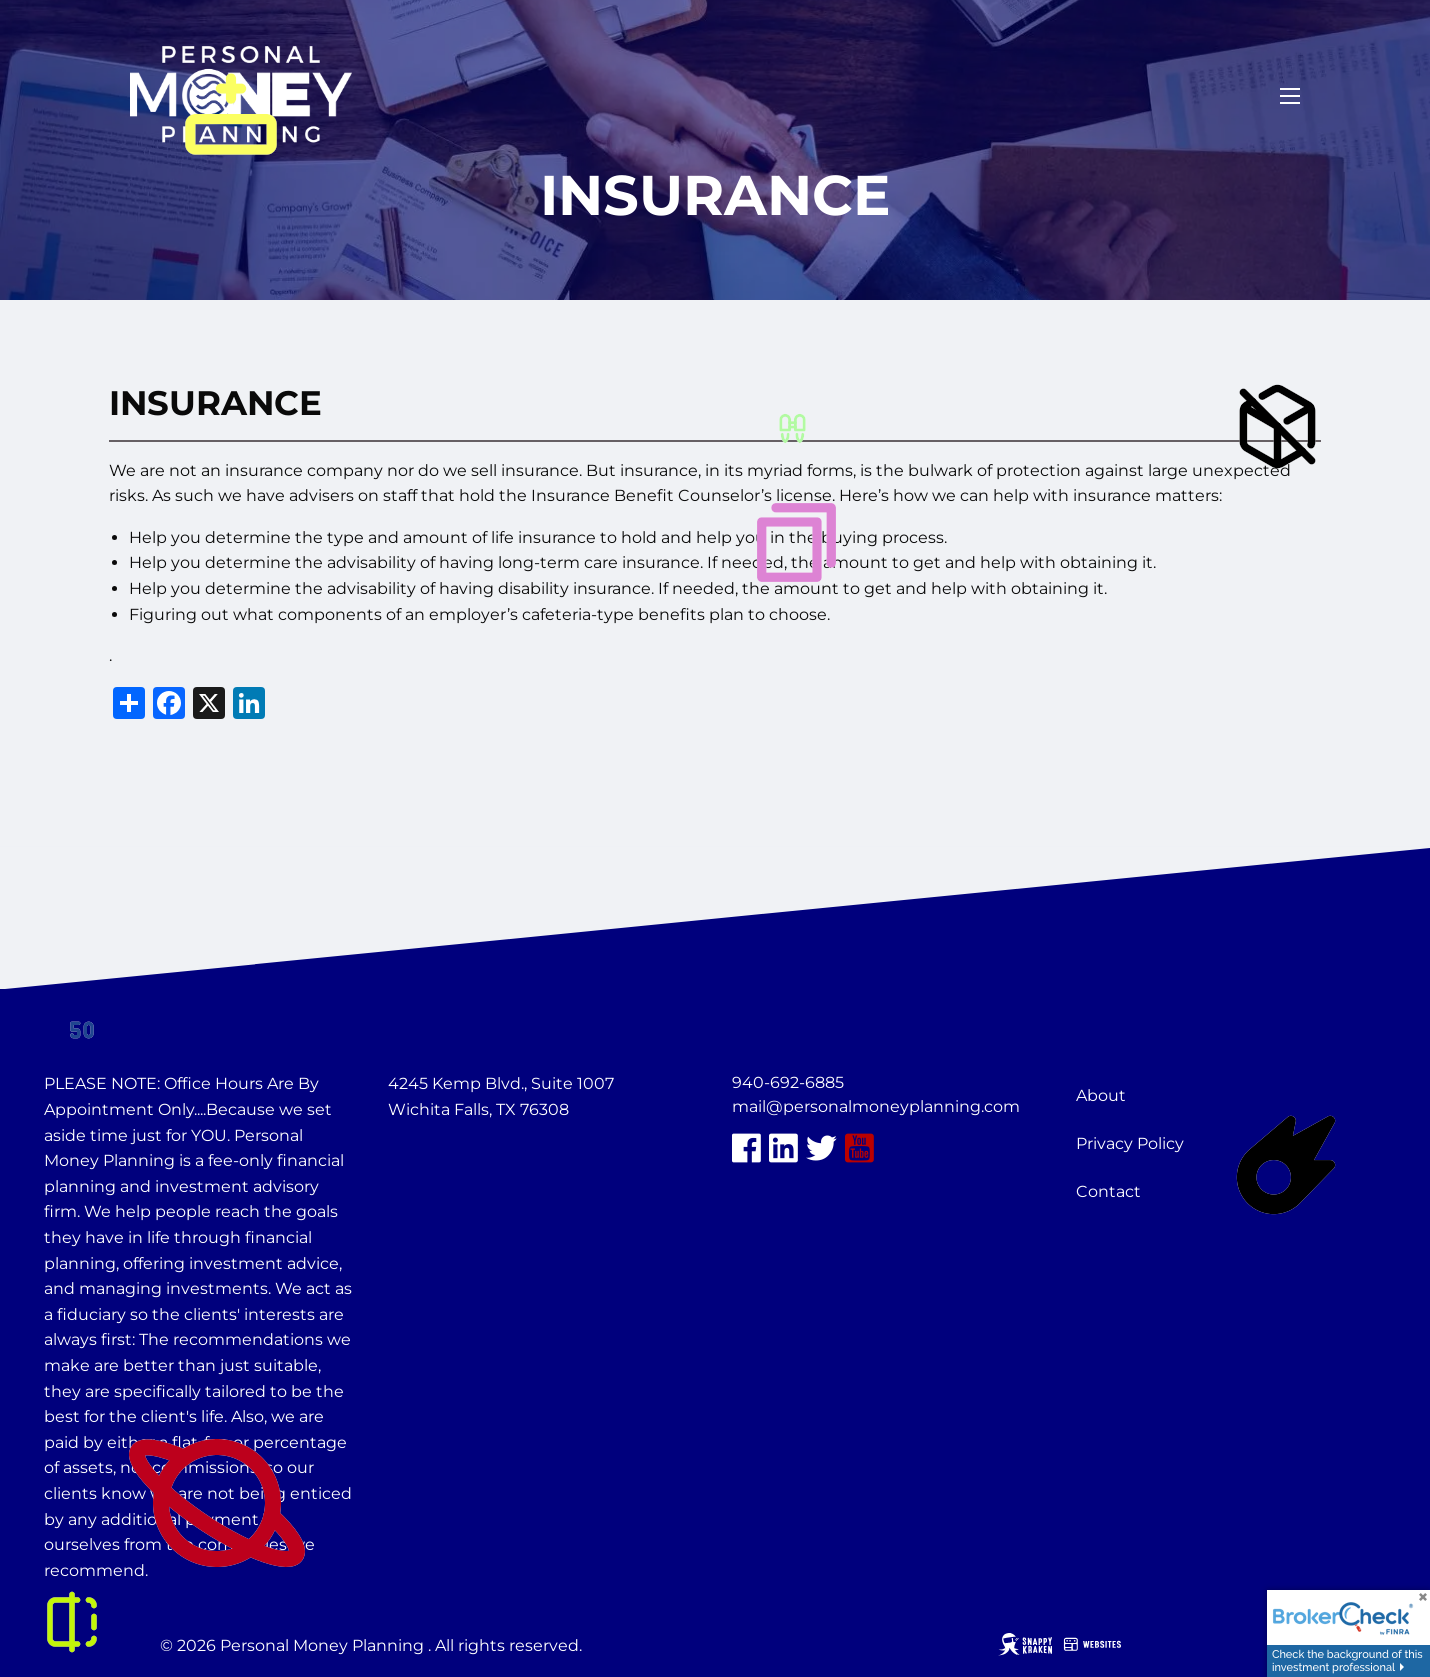 The image size is (1430, 1677). What do you see at coordinates (231, 114) in the screenshot?
I see `insert a new row above` at bounding box center [231, 114].